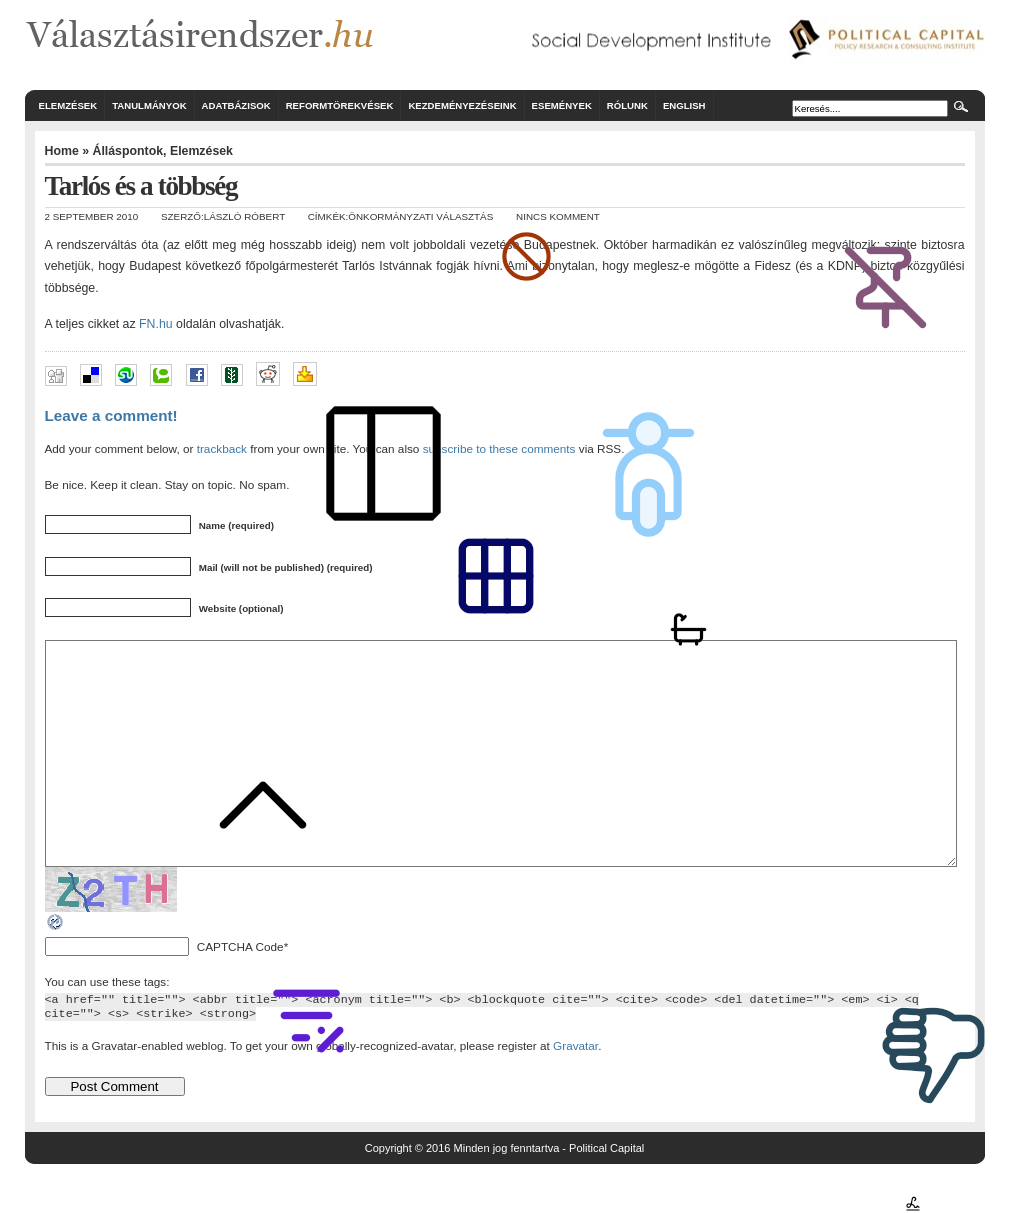 This screenshot has height=1213, width=1009. Describe the element at coordinates (526, 256) in the screenshot. I see `indicates blocked or prohibited content` at that location.